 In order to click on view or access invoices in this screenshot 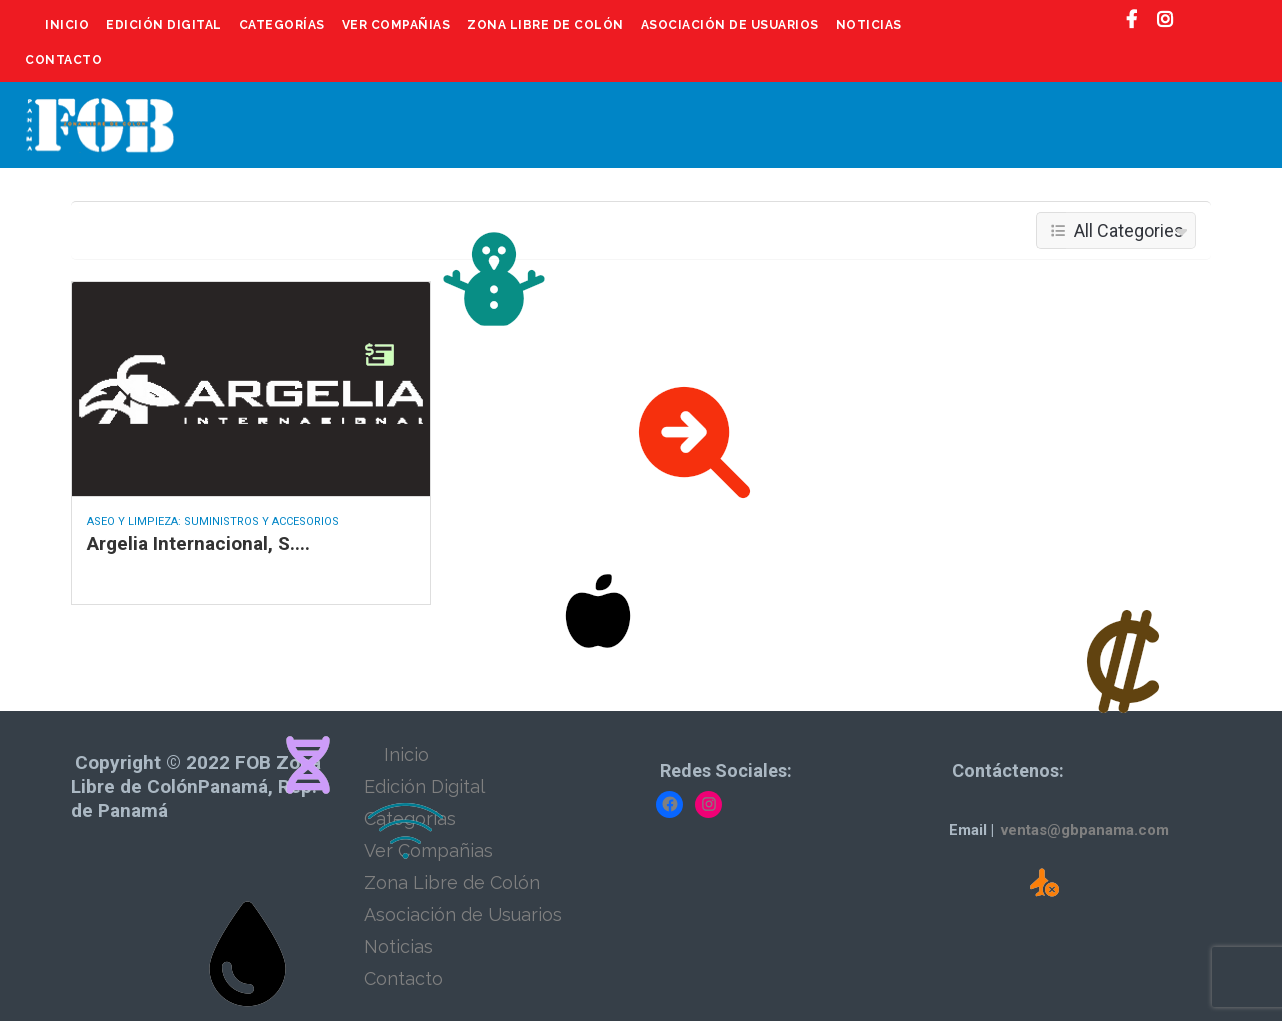, I will do `click(380, 355)`.